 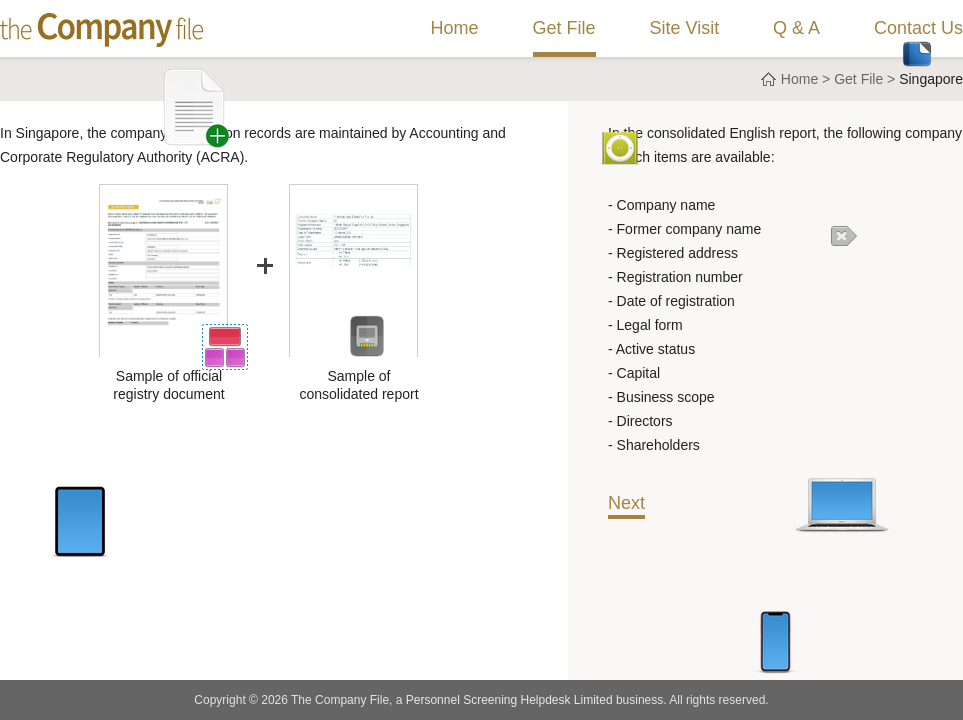 What do you see at coordinates (620, 148) in the screenshot?
I see `iPod shuffle device connected` at bounding box center [620, 148].